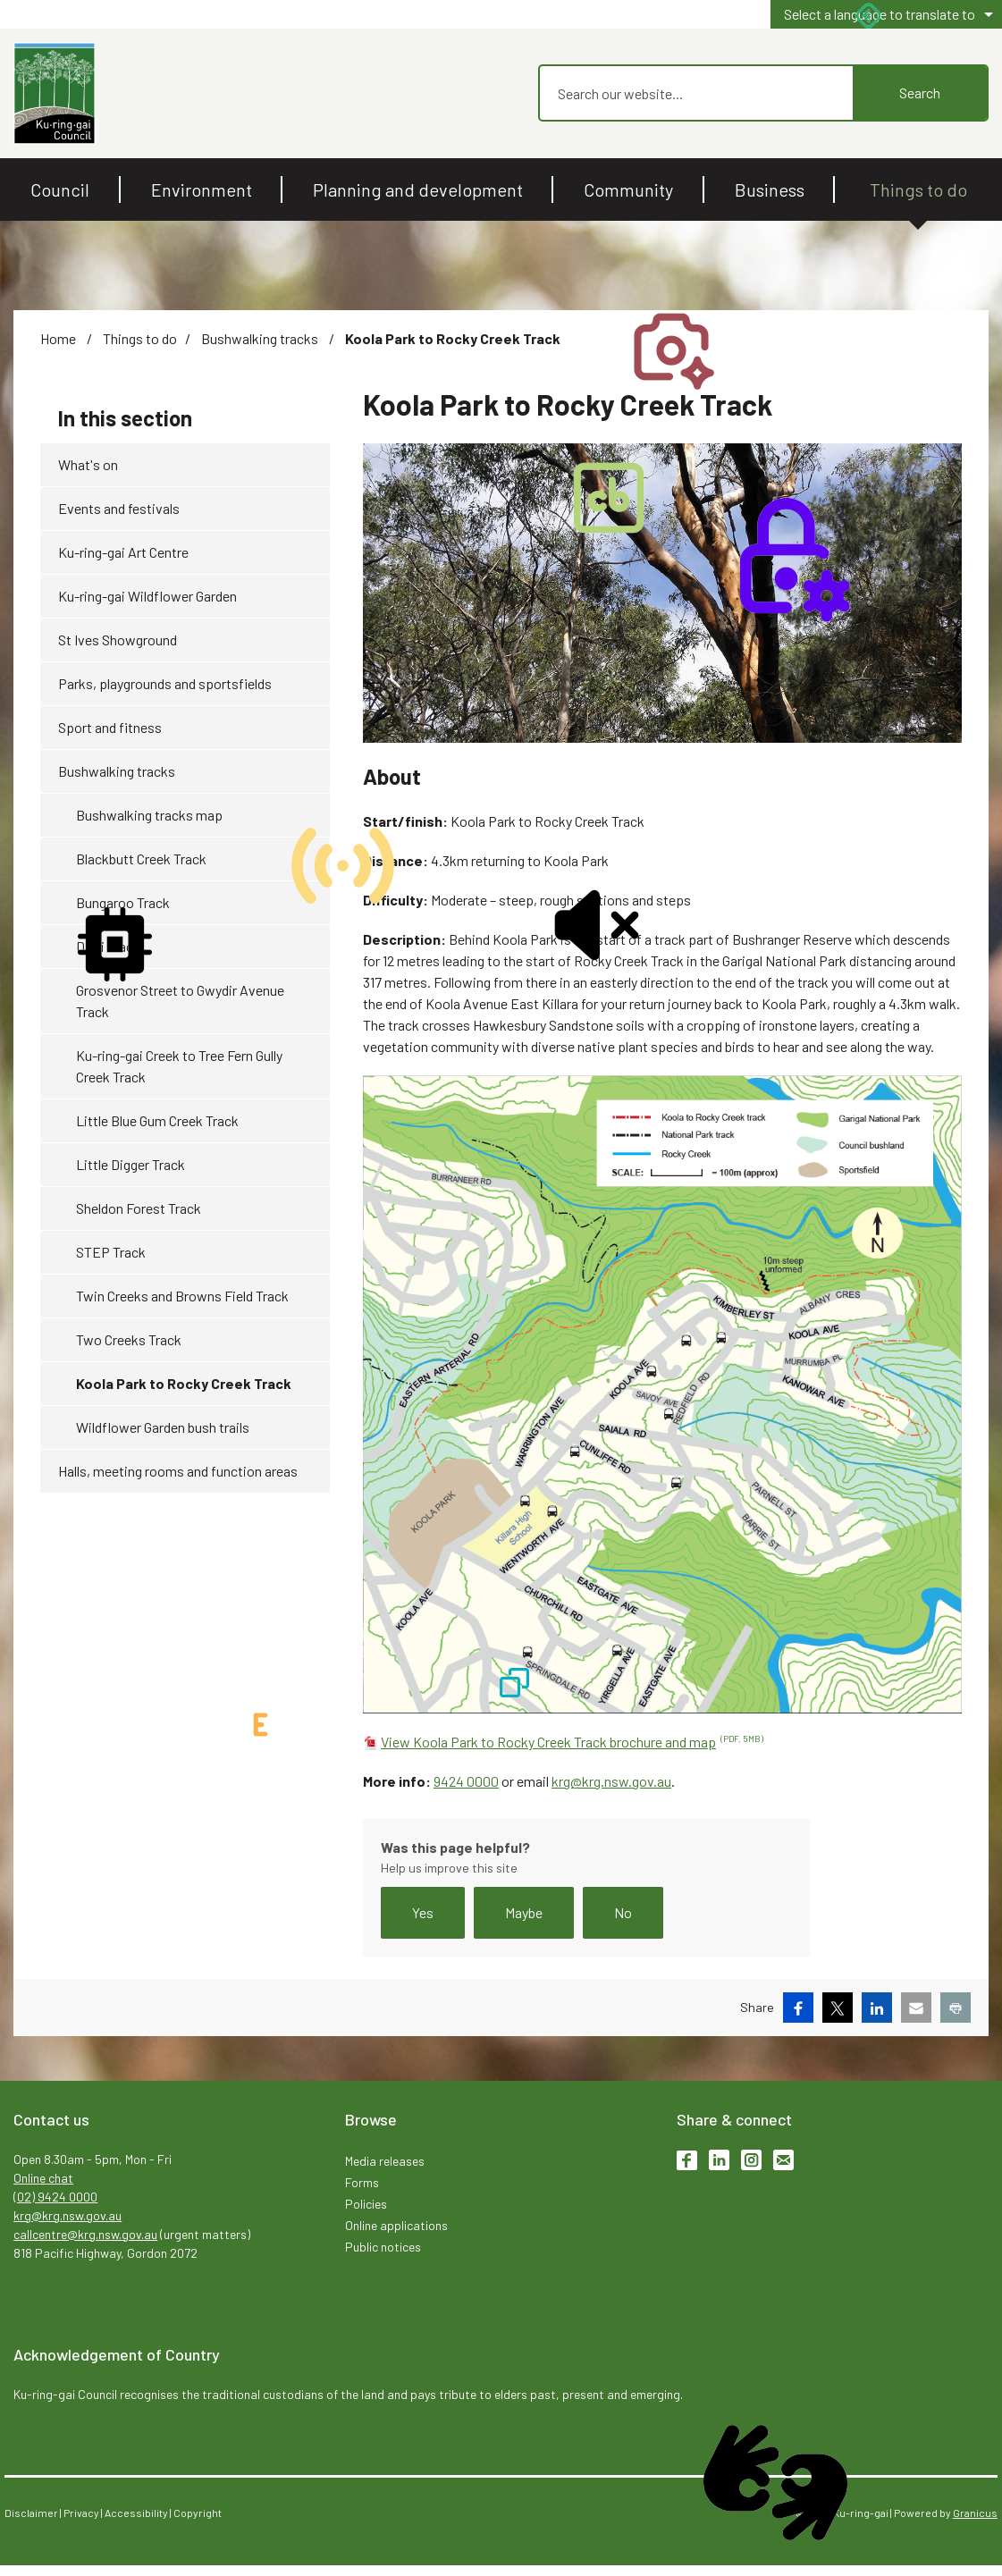  What do you see at coordinates (671, 347) in the screenshot?
I see `apply AI-powered photo enhancement` at bounding box center [671, 347].